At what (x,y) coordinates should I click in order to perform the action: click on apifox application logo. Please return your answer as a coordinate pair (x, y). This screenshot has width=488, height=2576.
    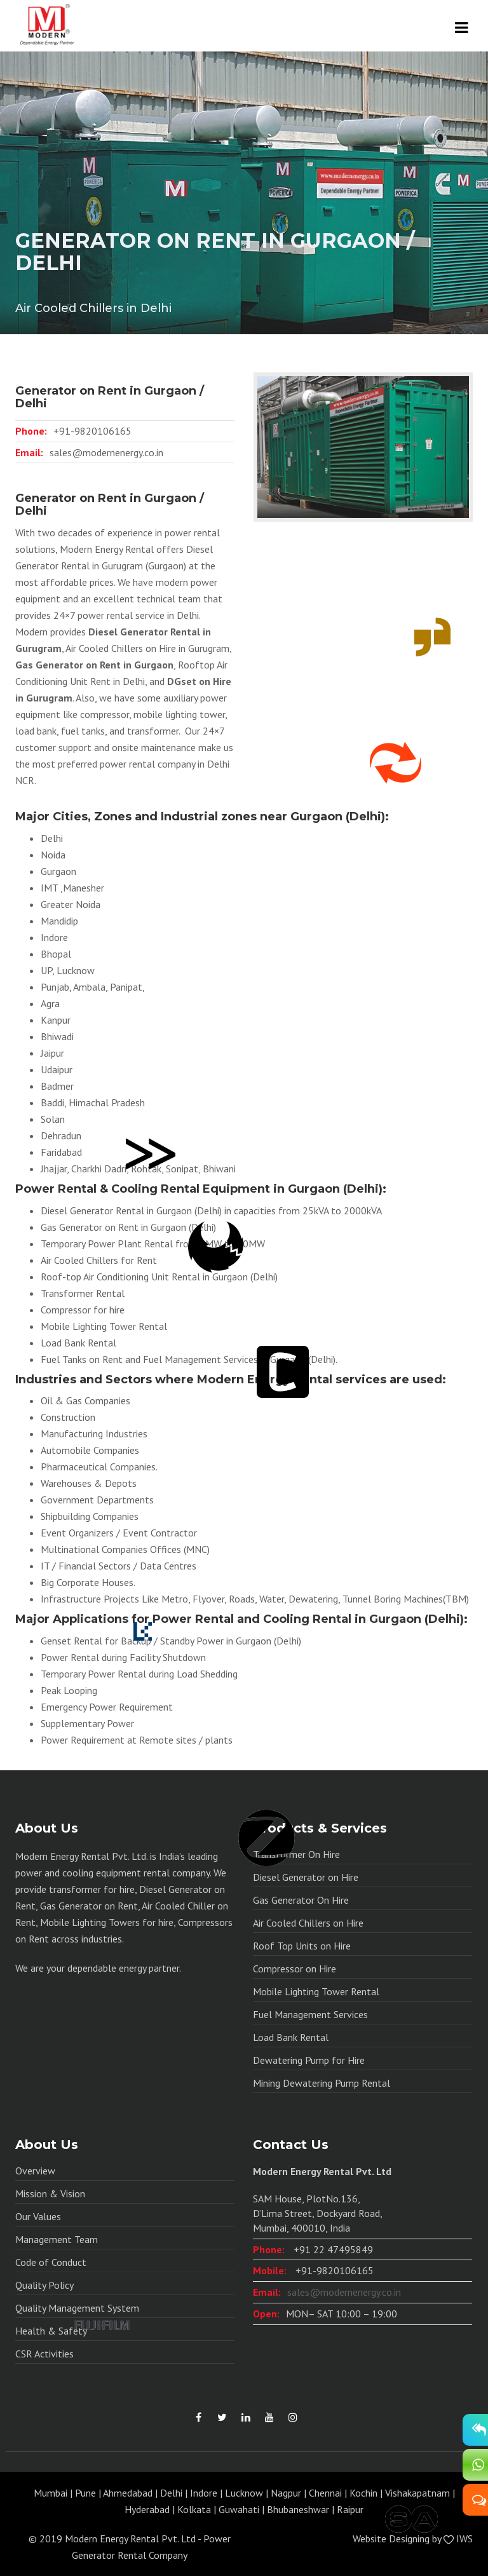
    Looking at the image, I should click on (215, 1247).